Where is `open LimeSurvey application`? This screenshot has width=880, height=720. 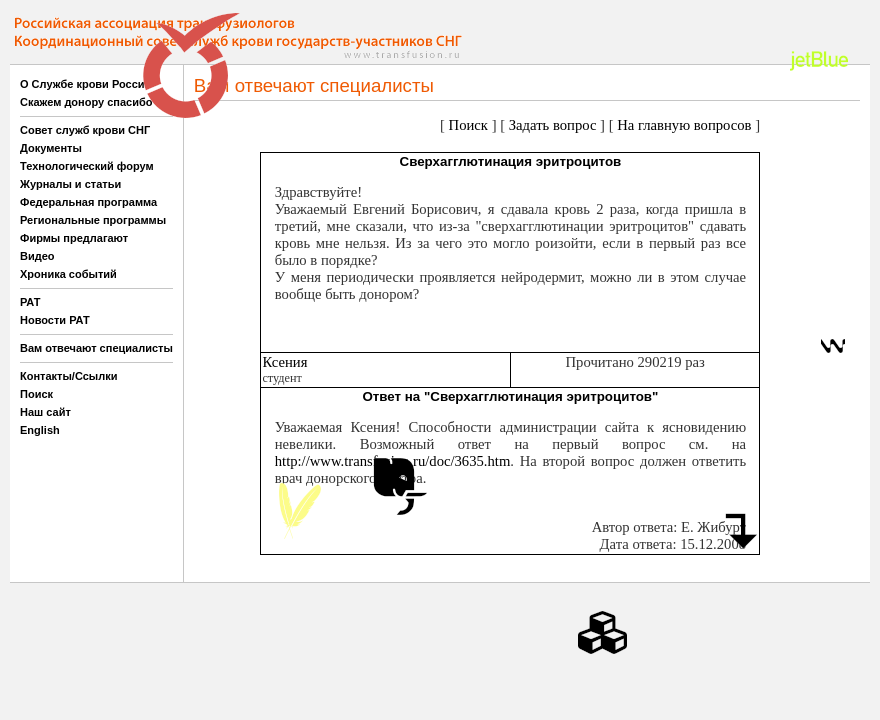 open LimeSurvey application is located at coordinates (191, 65).